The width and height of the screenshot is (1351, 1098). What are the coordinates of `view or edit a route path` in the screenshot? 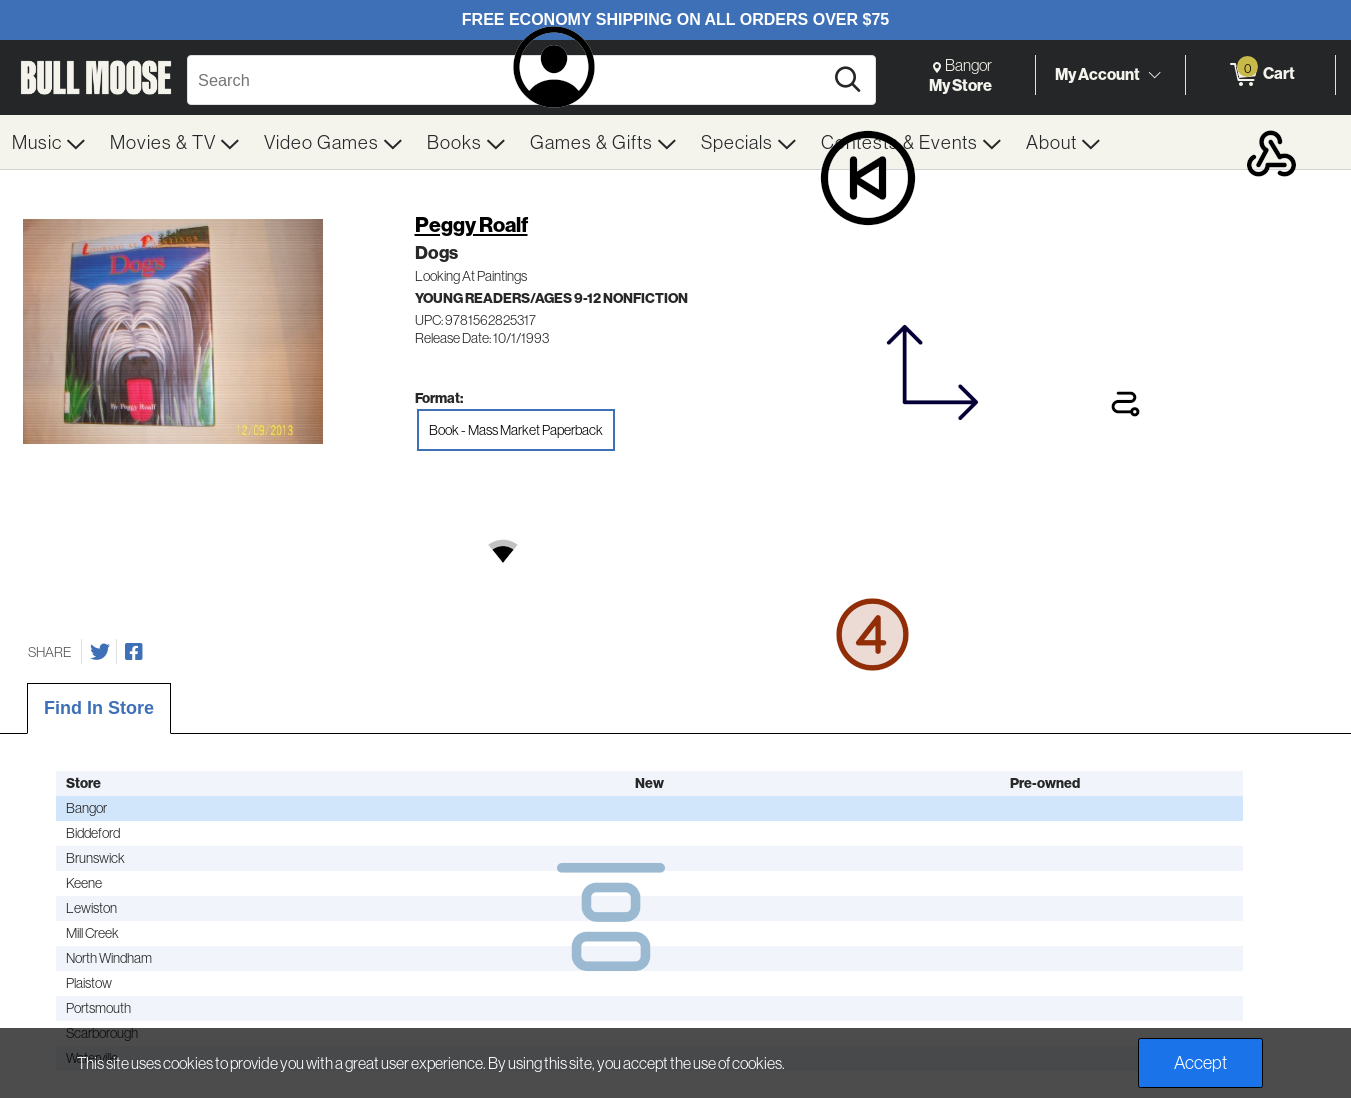 It's located at (1125, 402).